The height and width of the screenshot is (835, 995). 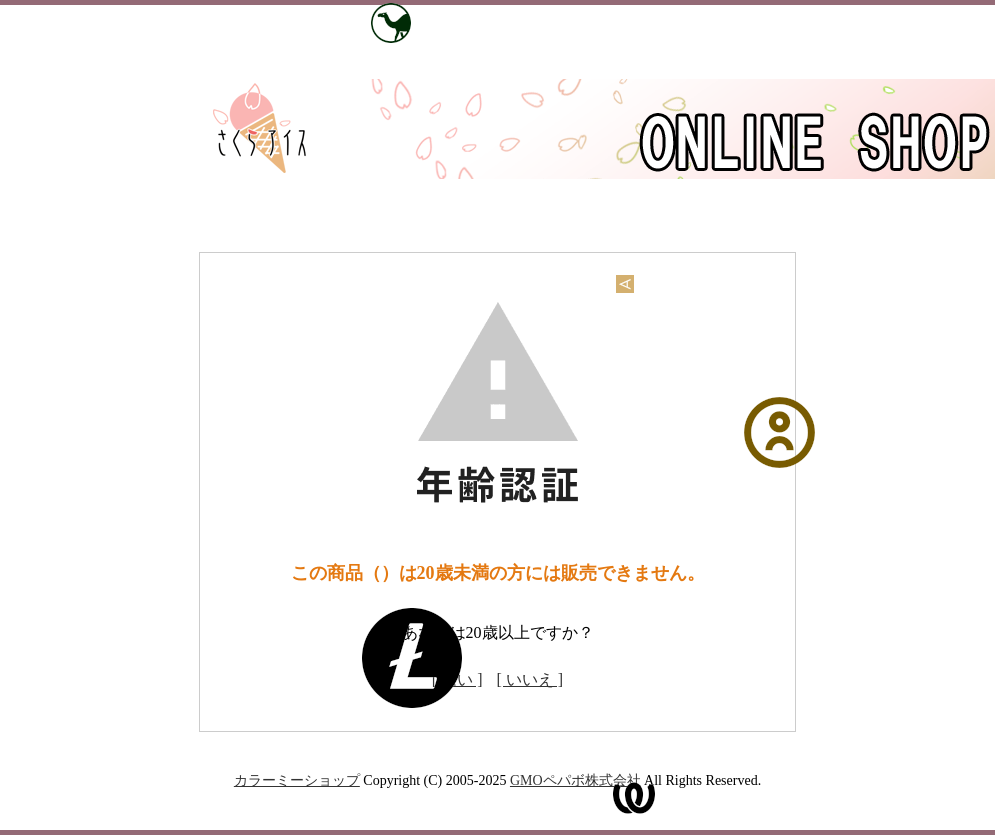 What do you see at coordinates (391, 23) in the screenshot?
I see `indicates Perl programming language` at bounding box center [391, 23].